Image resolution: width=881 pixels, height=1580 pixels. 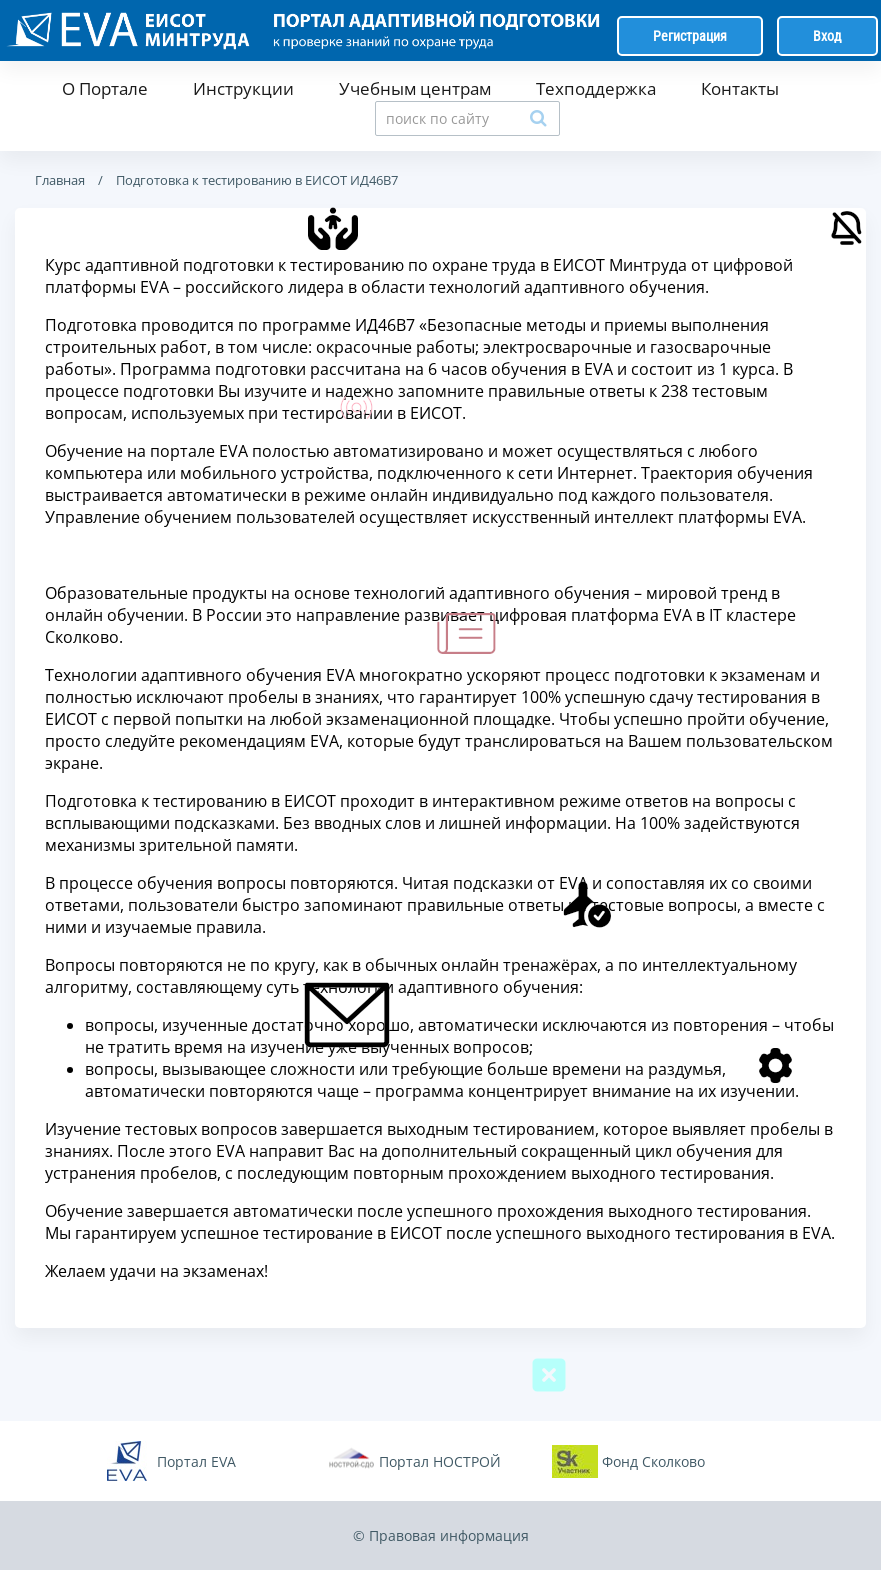 What do you see at coordinates (775, 1065) in the screenshot?
I see `access settings or preferences` at bounding box center [775, 1065].